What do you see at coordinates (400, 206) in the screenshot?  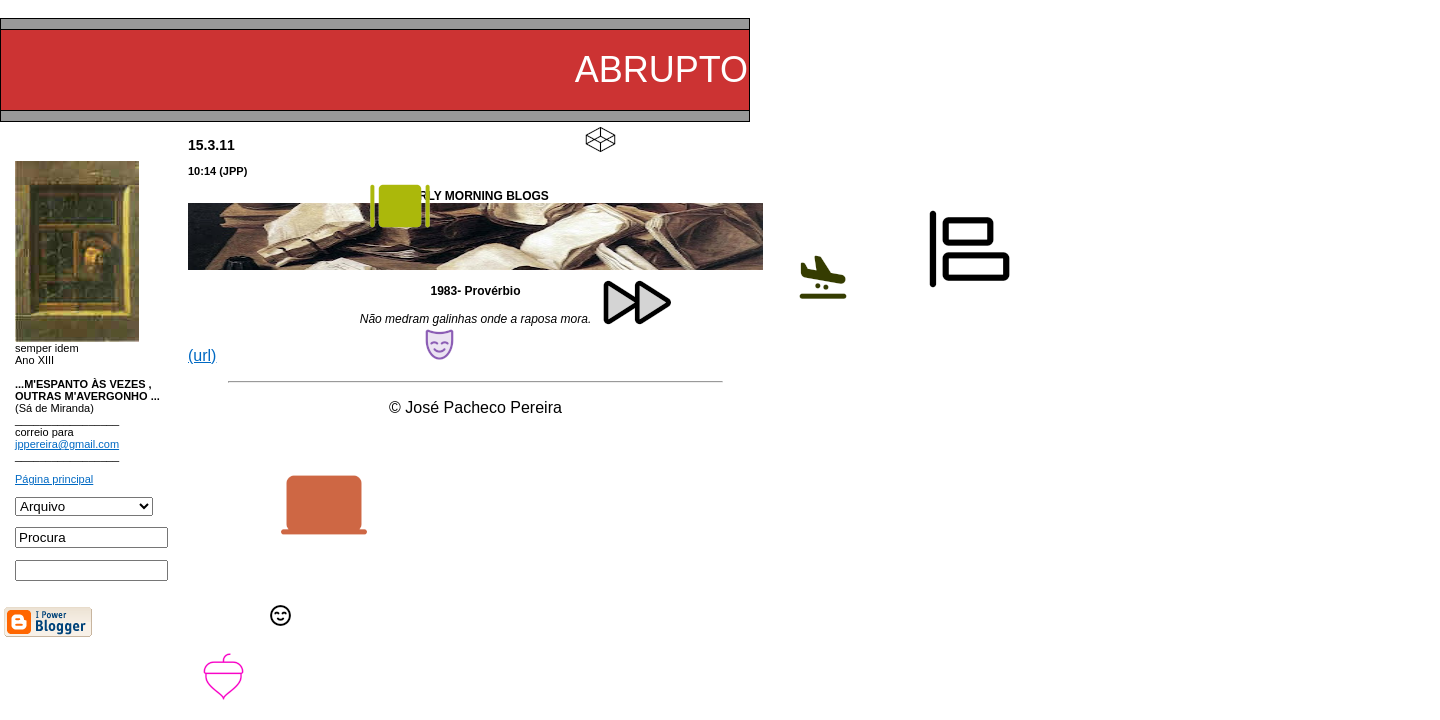 I see `start a slideshow presentation` at bounding box center [400, 206].